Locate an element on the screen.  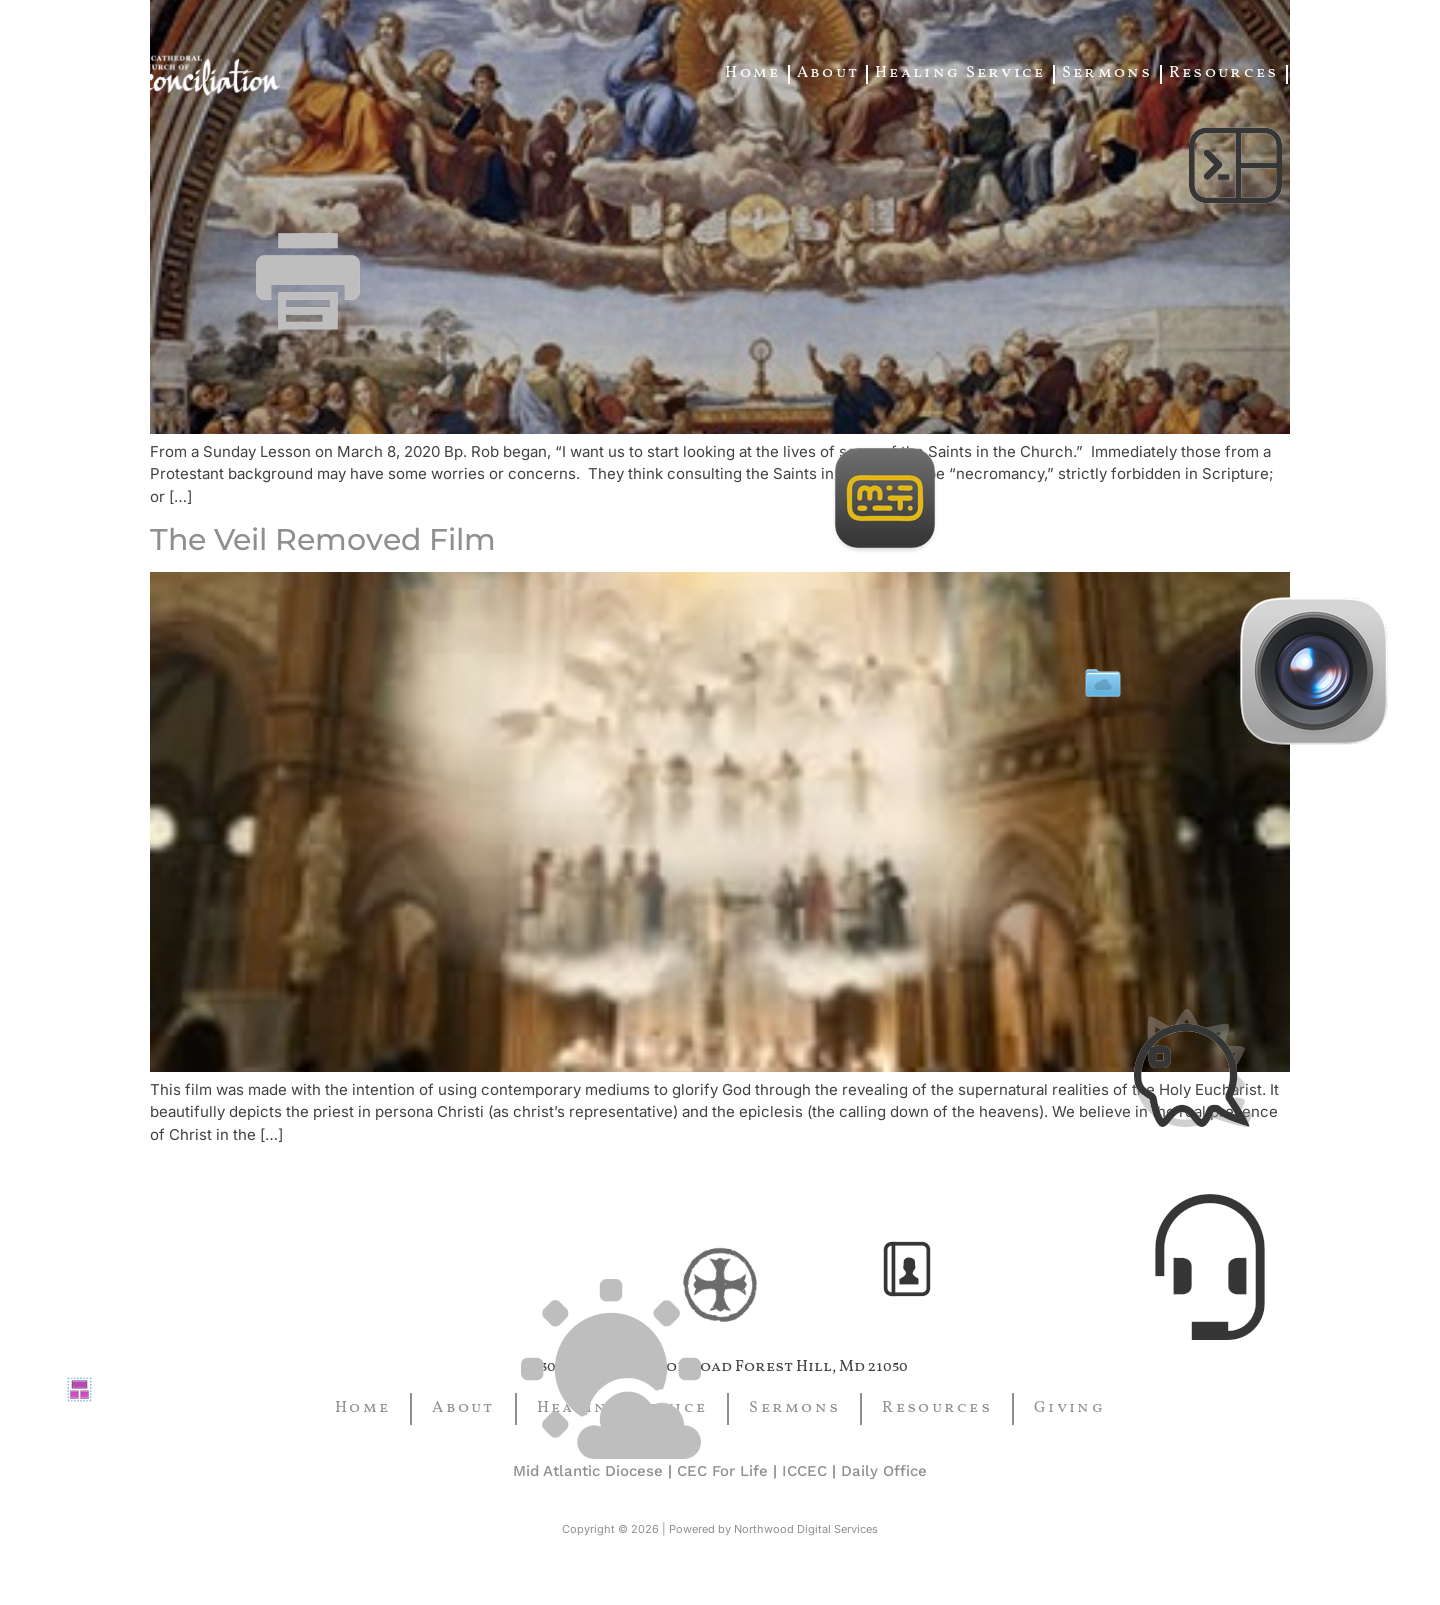
access cloud-synced files and folders is located at coordinates (1103, 683).